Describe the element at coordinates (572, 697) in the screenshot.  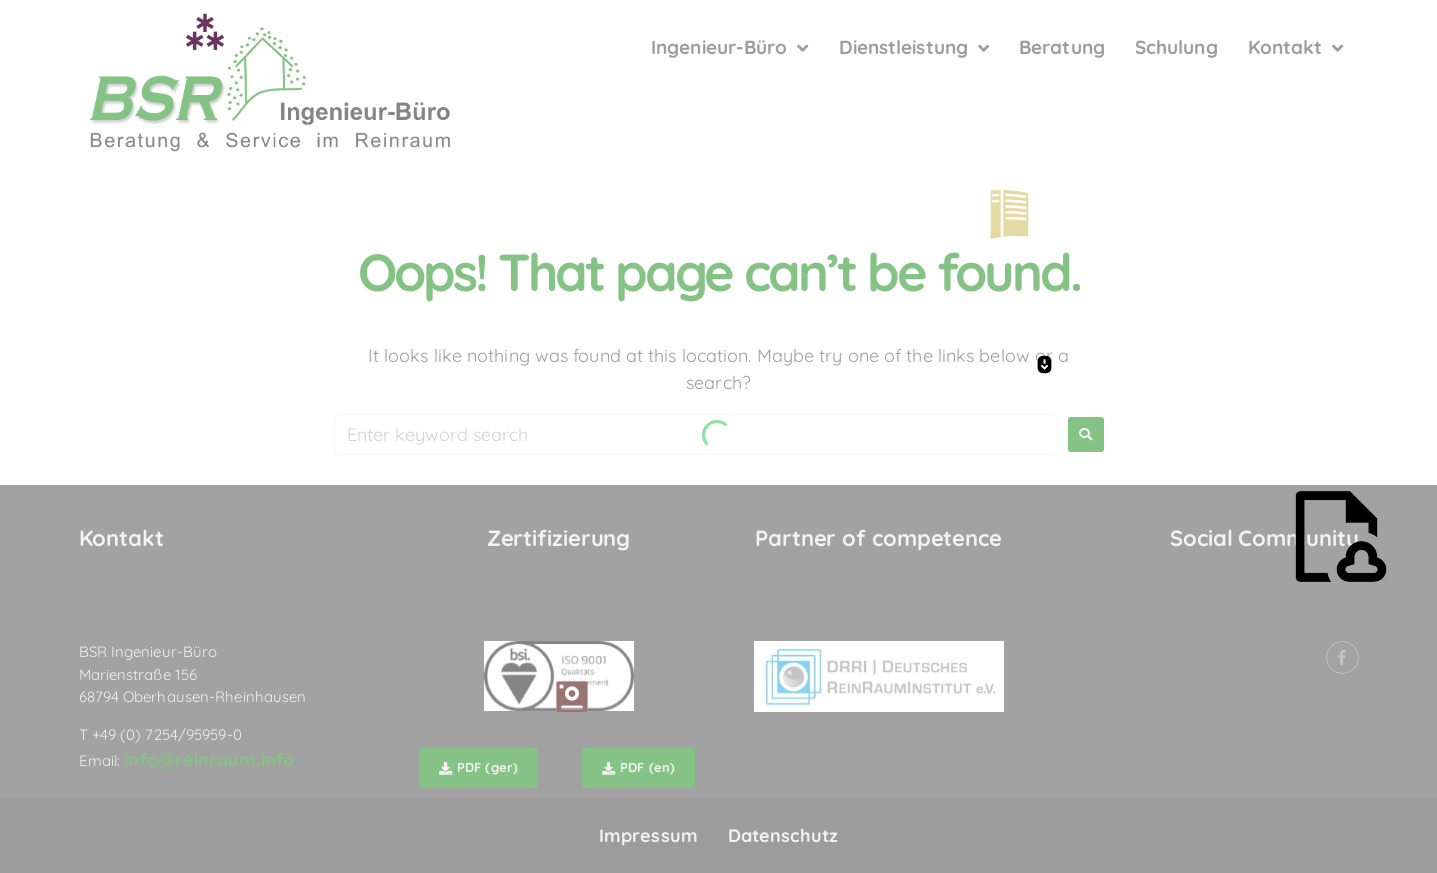
I see `access polaroid or instant camera features` at that location.